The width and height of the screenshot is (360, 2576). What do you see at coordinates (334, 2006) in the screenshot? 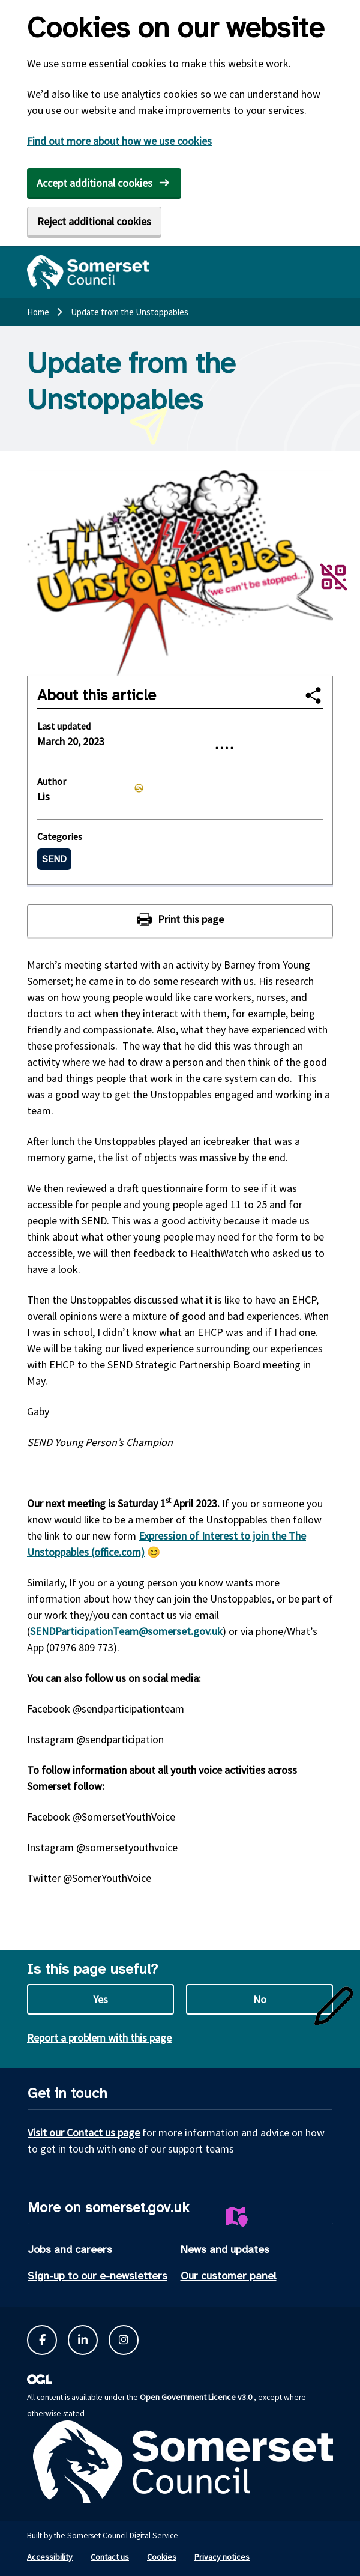
I see `edit or modify content` at bounding box center [334, 2006].